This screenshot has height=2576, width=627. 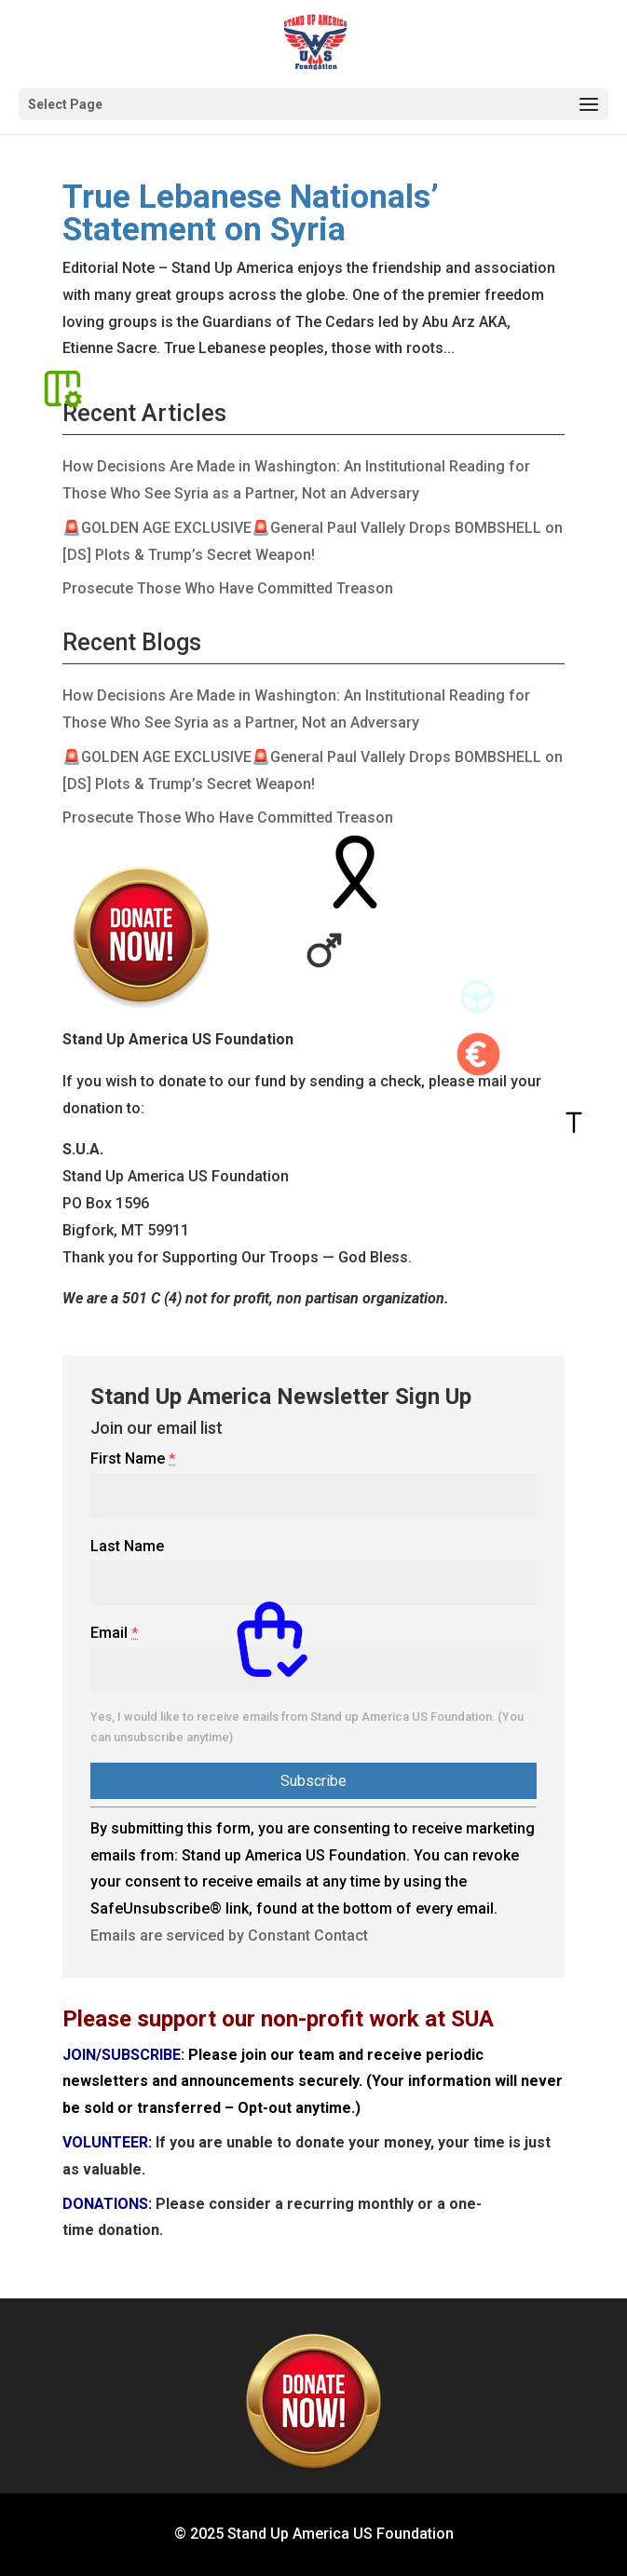 What do you see at coordinates (355, 872) in the screenshot?
I see `health awareness or medical cause symbol` at bounding box center [355, 872].